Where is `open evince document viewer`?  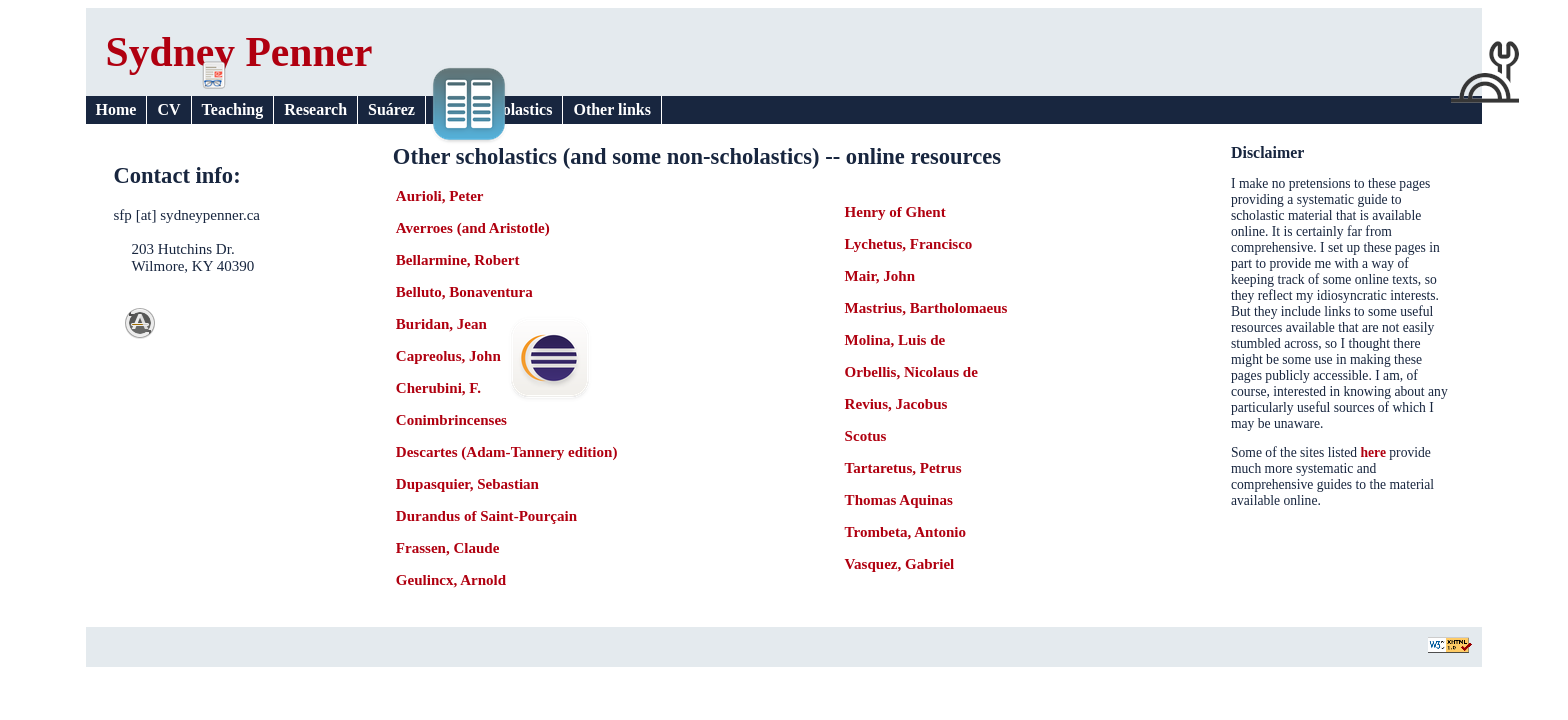 open evince document viewer is located at coordinates (214, 75).